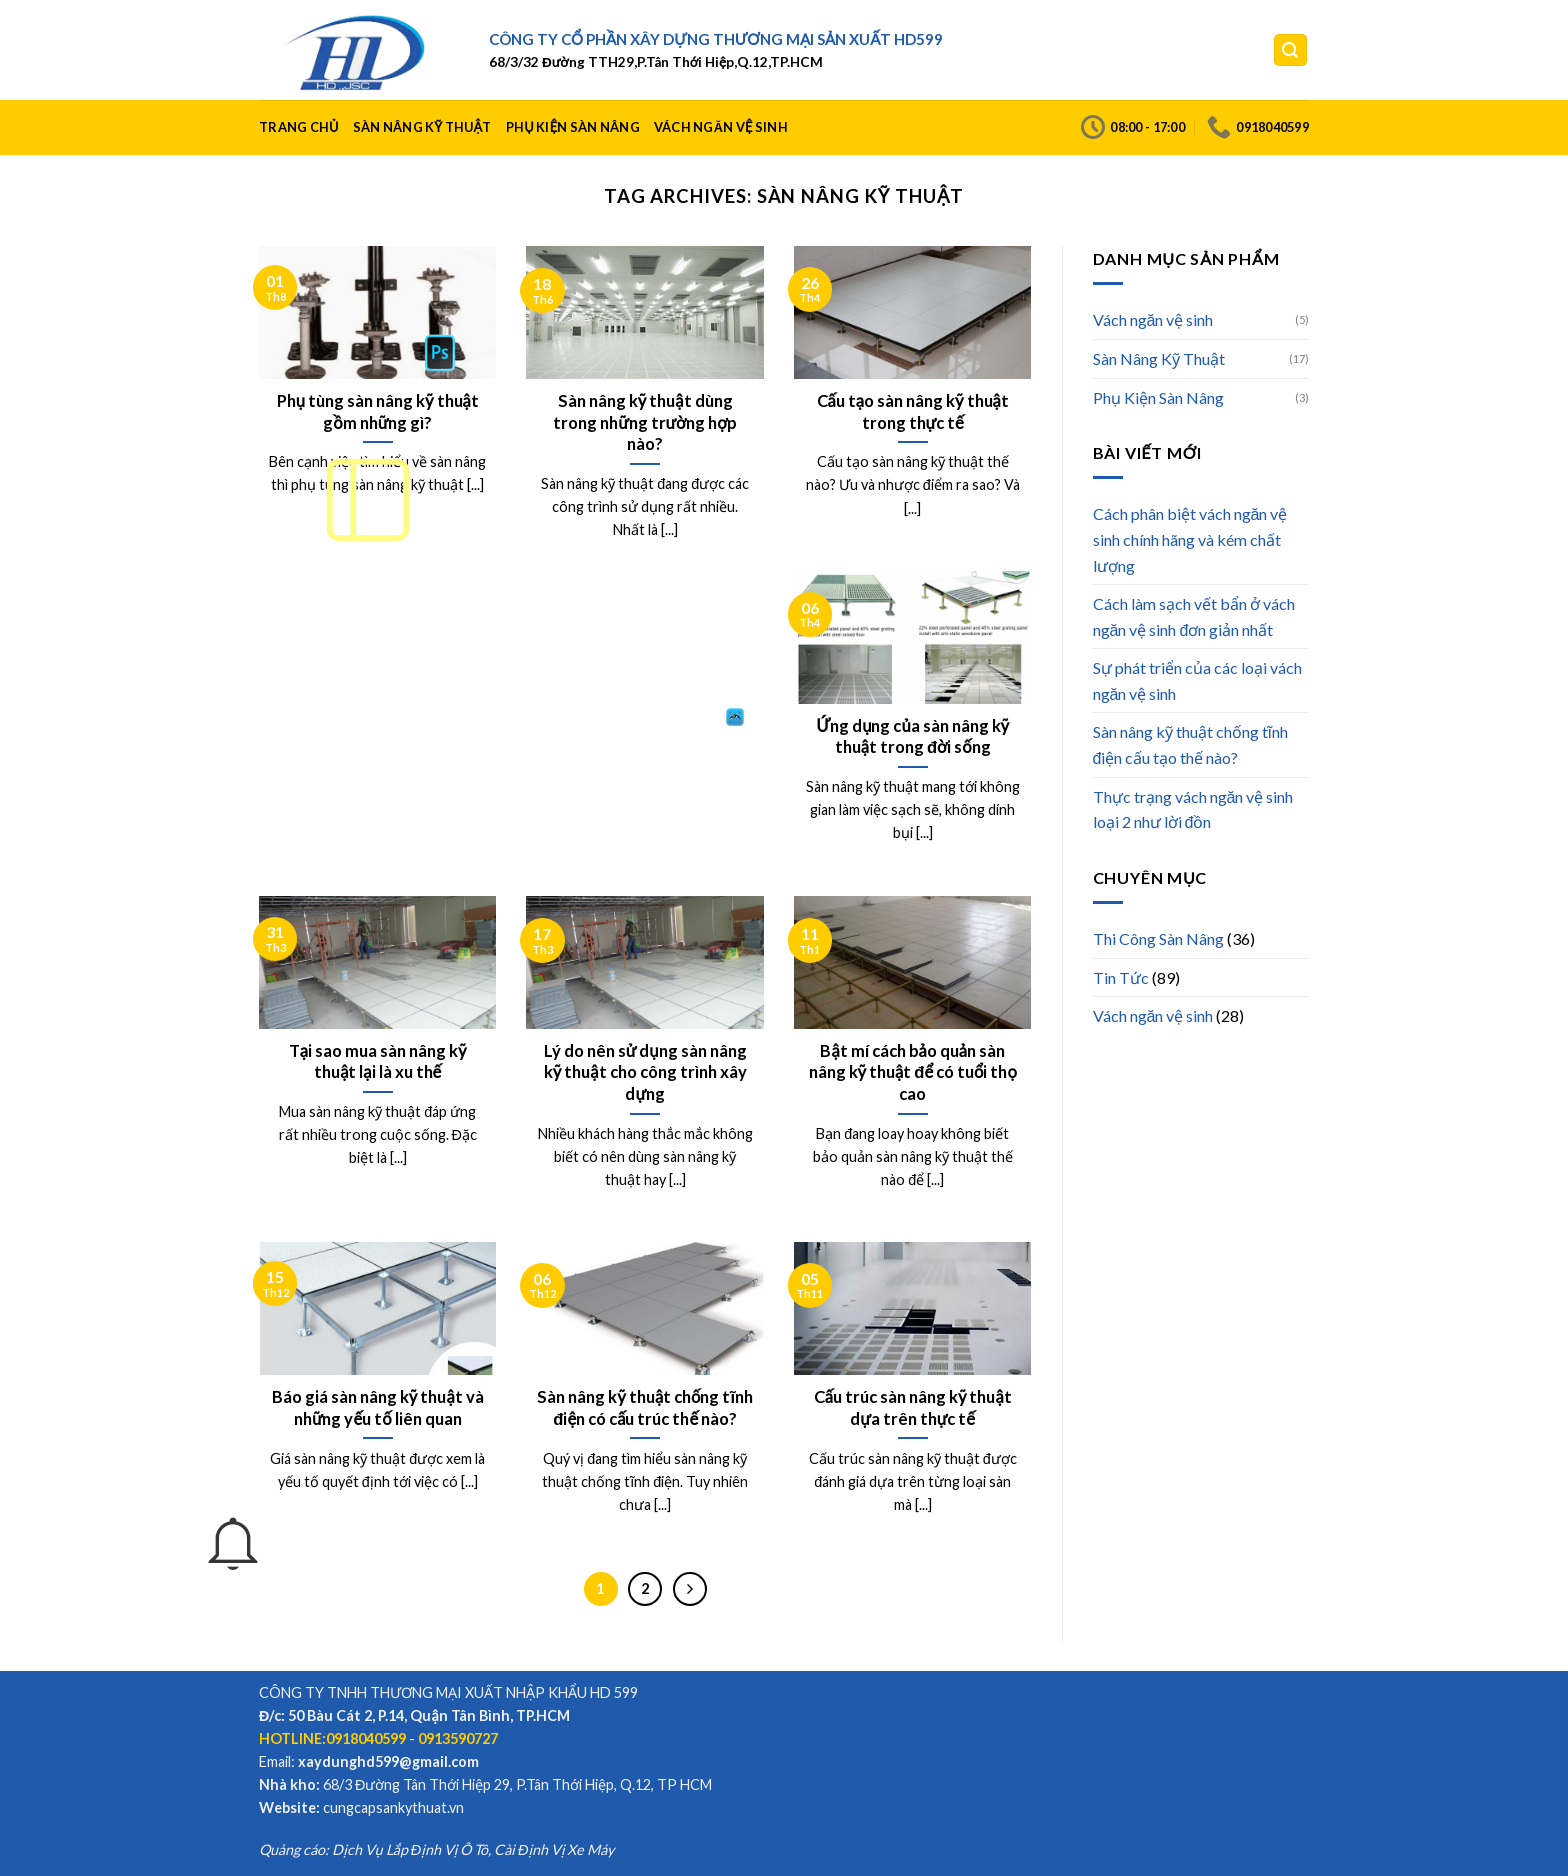  I want to click on open qrca qr code scanner app, so click(735, 717).